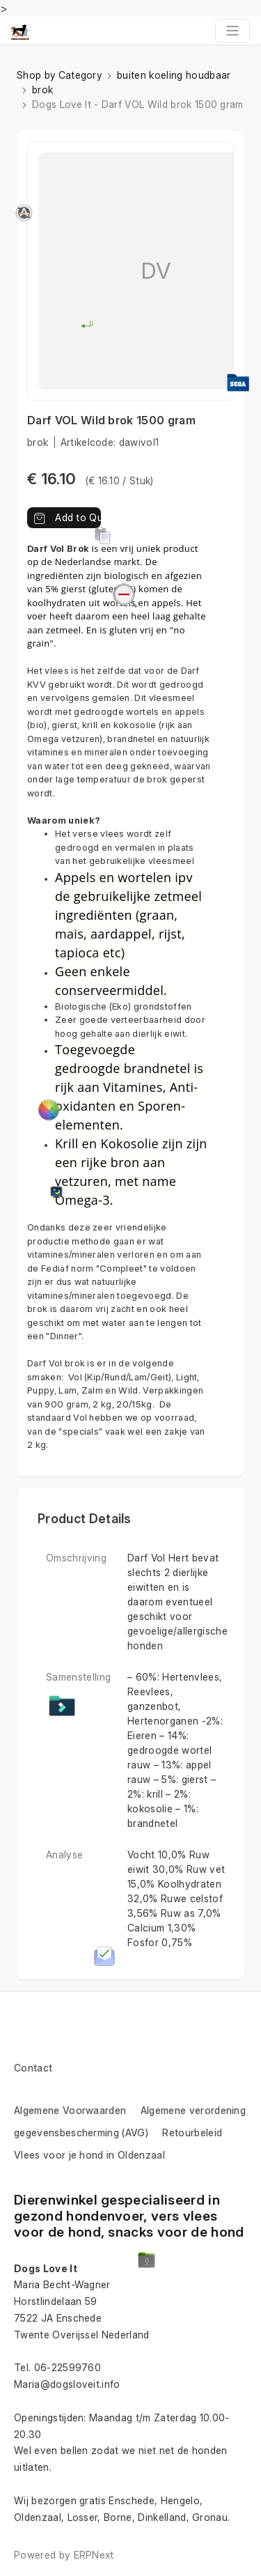  What do you see at coordinates (49, 1110) in the screenshot?
I see `open color picker or palette settings` at bounding box center [49, 1110].